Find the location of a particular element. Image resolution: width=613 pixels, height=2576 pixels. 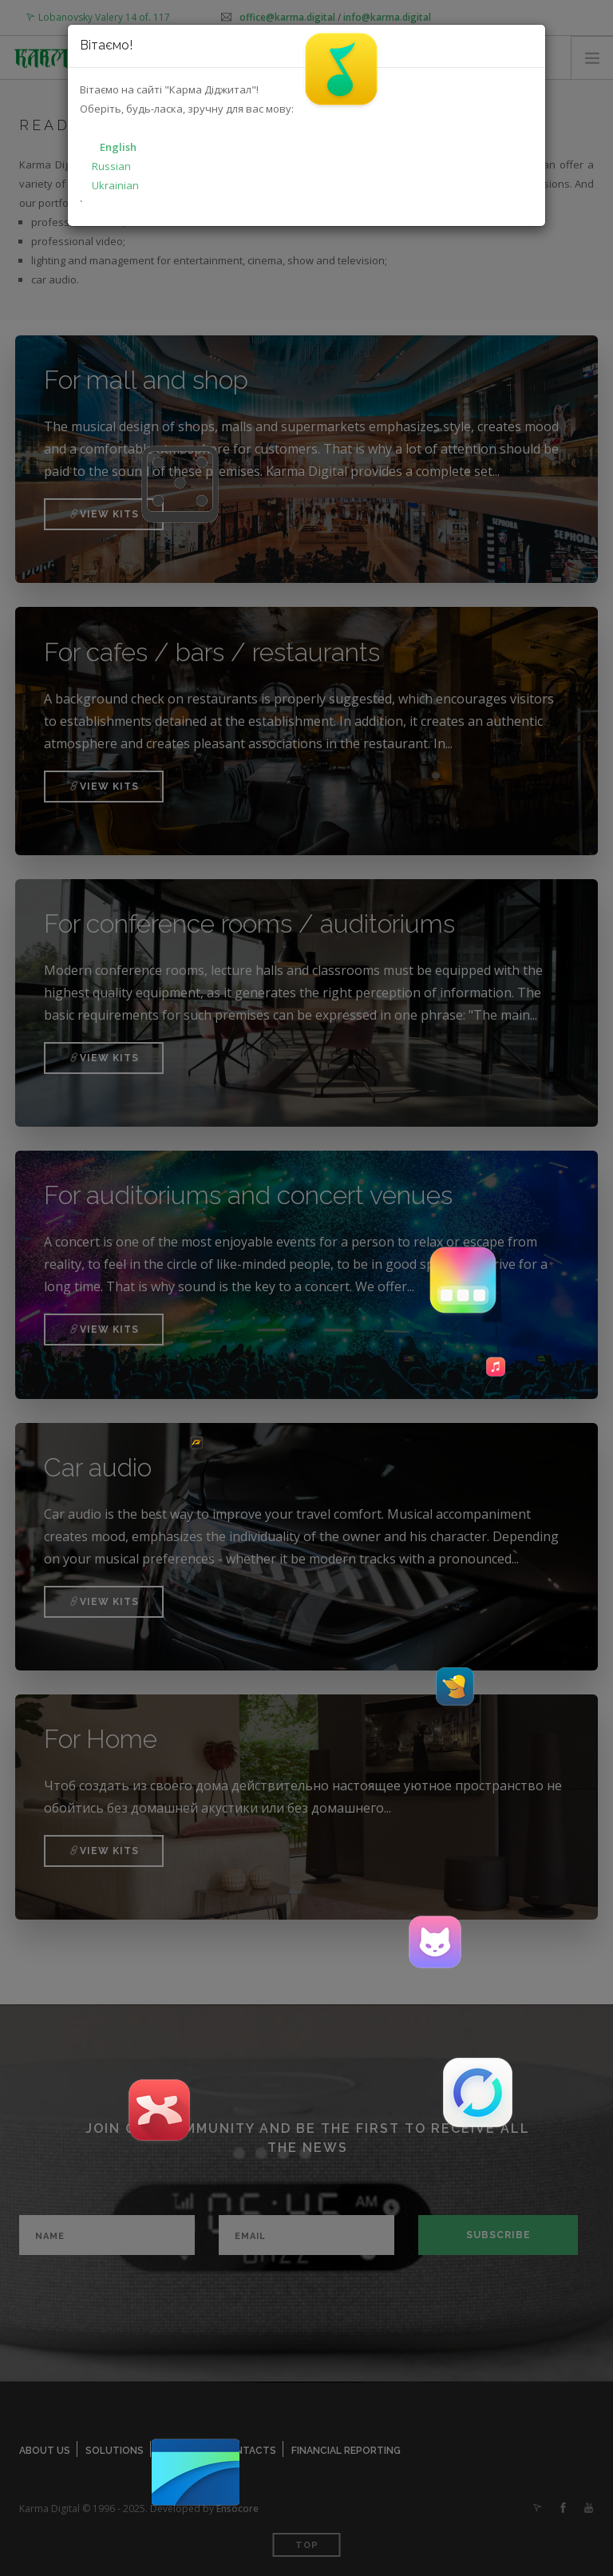

open xmind mind mapping application is located at coordinates (159, 2110).